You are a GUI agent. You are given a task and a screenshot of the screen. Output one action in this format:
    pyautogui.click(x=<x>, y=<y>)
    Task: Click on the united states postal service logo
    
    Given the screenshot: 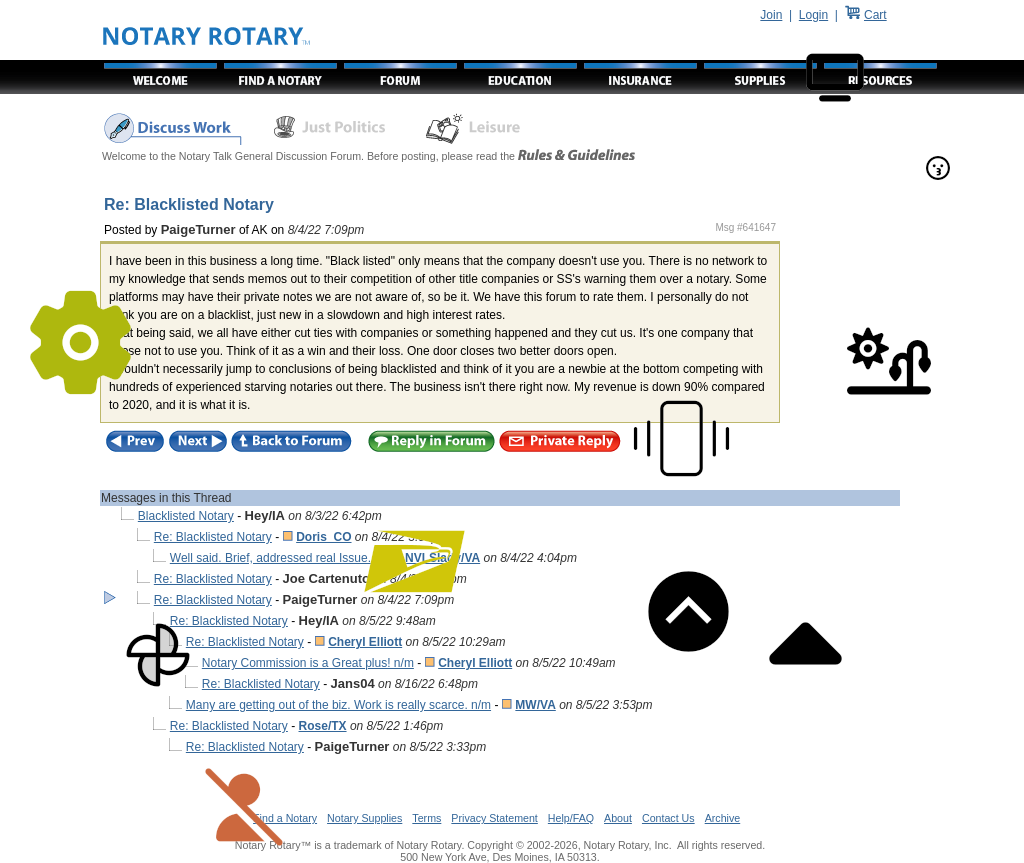 What is the action you would take?
    pyautogui.click(x=414, y=561)
    